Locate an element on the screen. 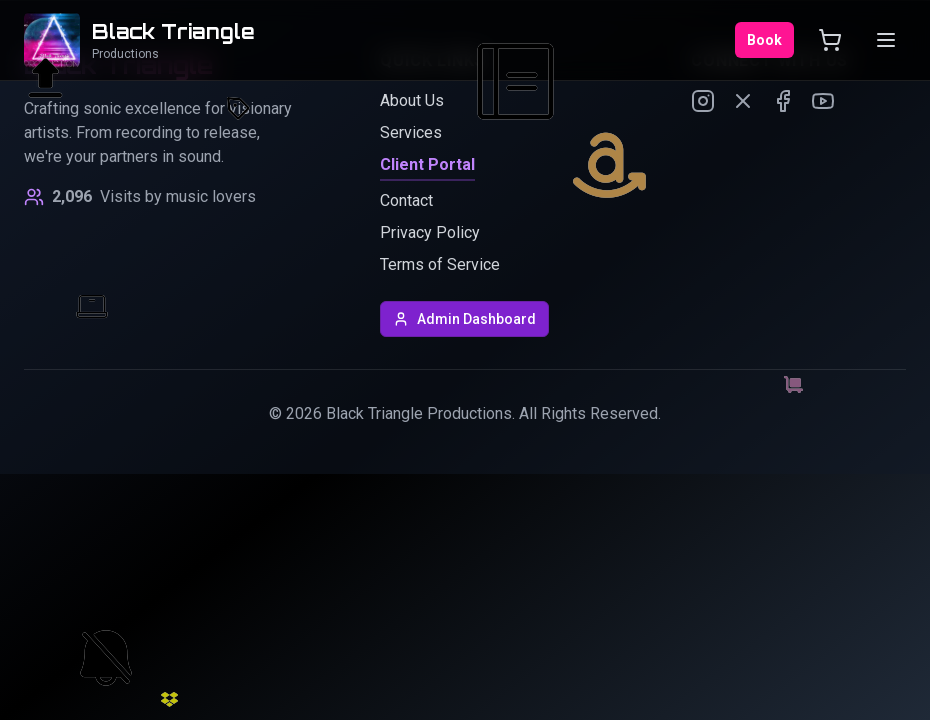 The image size is (930, 720). switch to desktop or laptop view is located at coordinates (92, 306).